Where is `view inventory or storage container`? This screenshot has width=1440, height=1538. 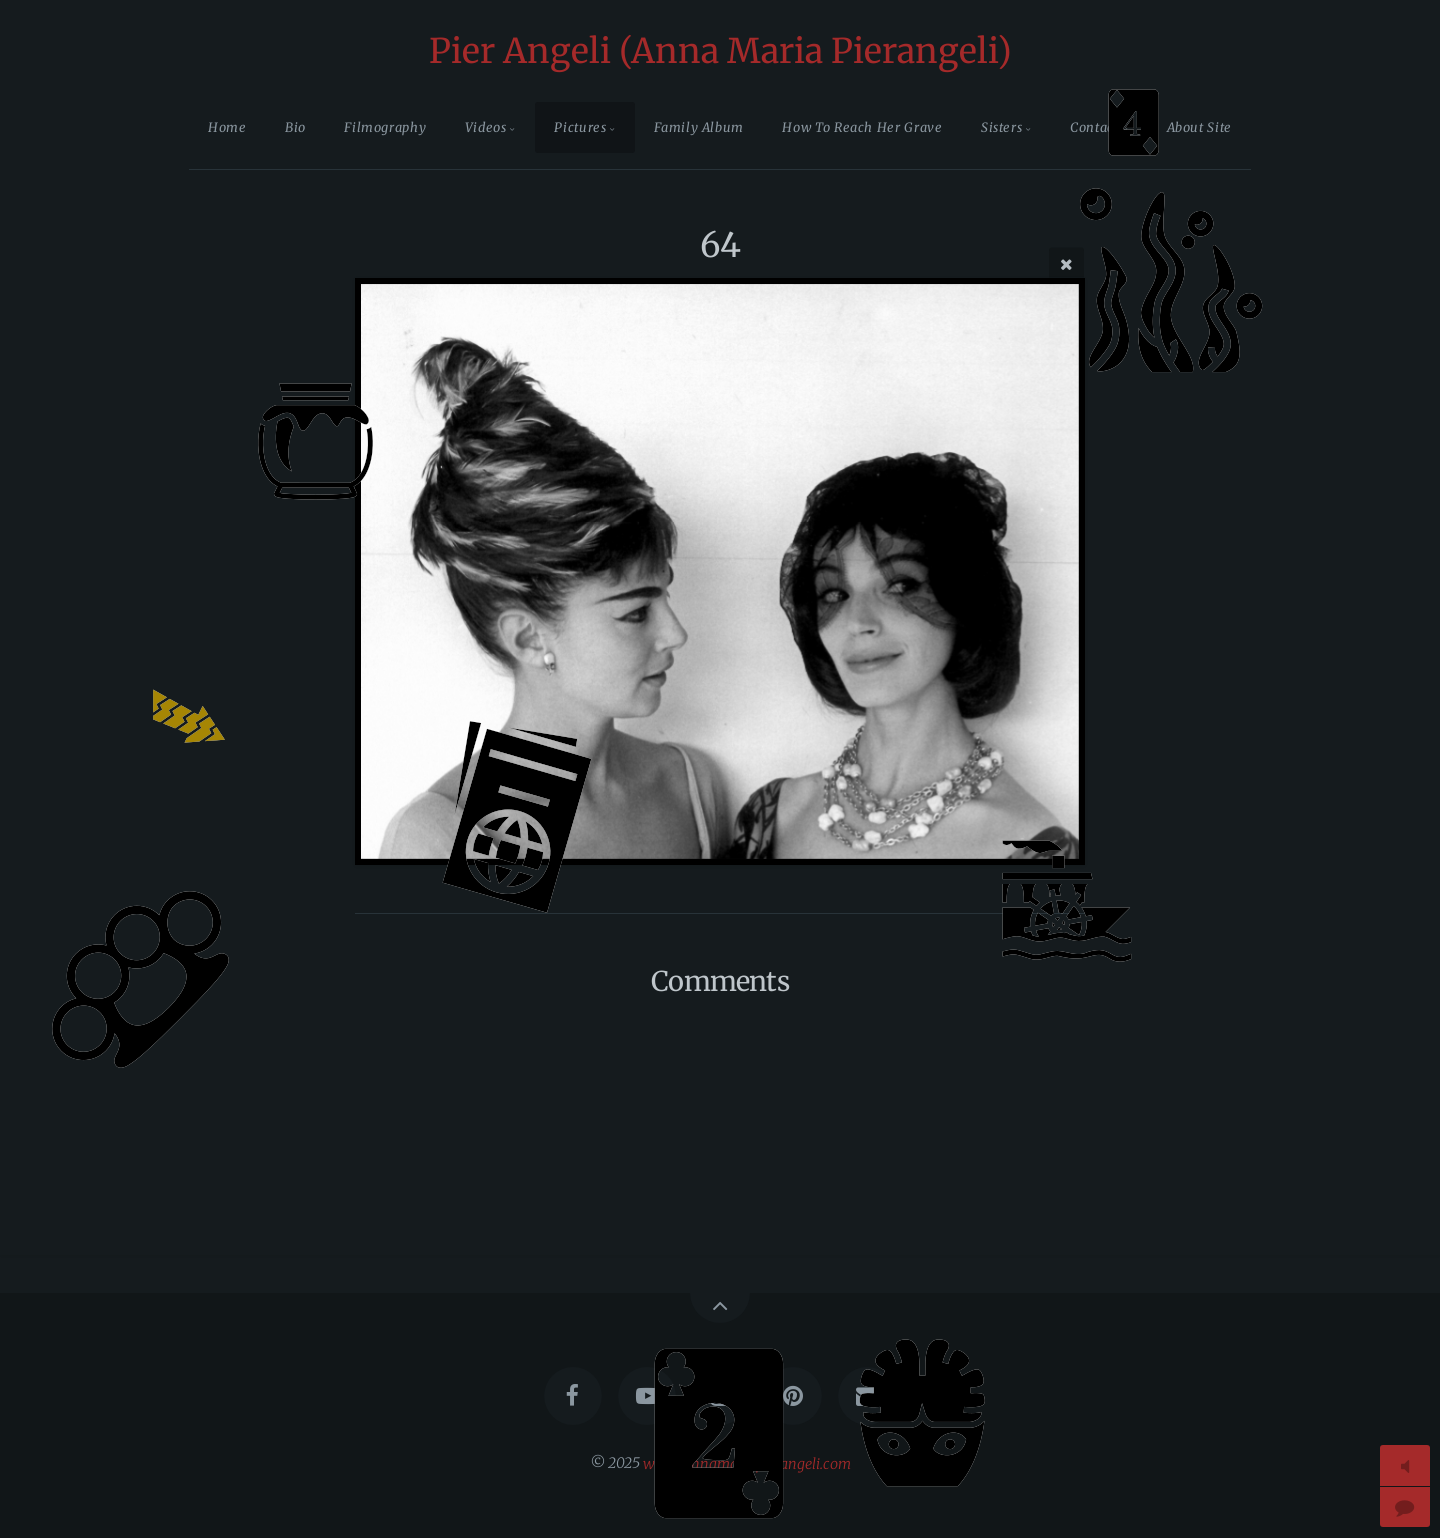 view inventory or storage container is located at coordinates (315, 441).